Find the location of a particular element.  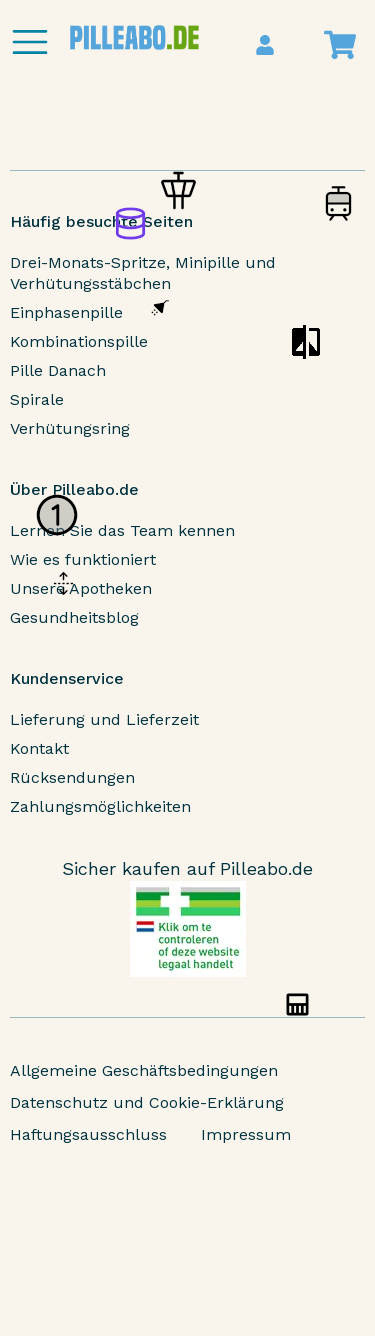

access air traffic control features is located at coordinates (178, 190).